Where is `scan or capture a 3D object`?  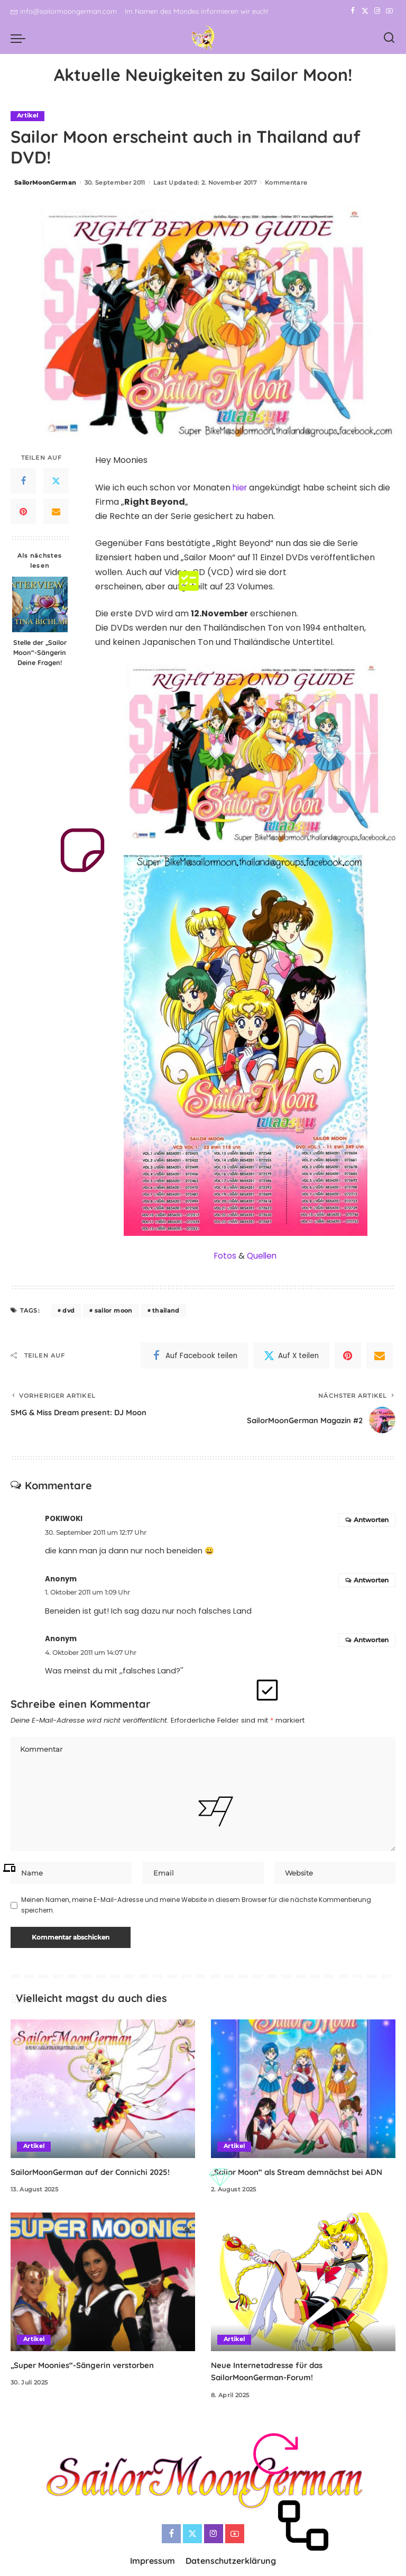
scan or capture a 3D object is located at coordinates (187, 2230).